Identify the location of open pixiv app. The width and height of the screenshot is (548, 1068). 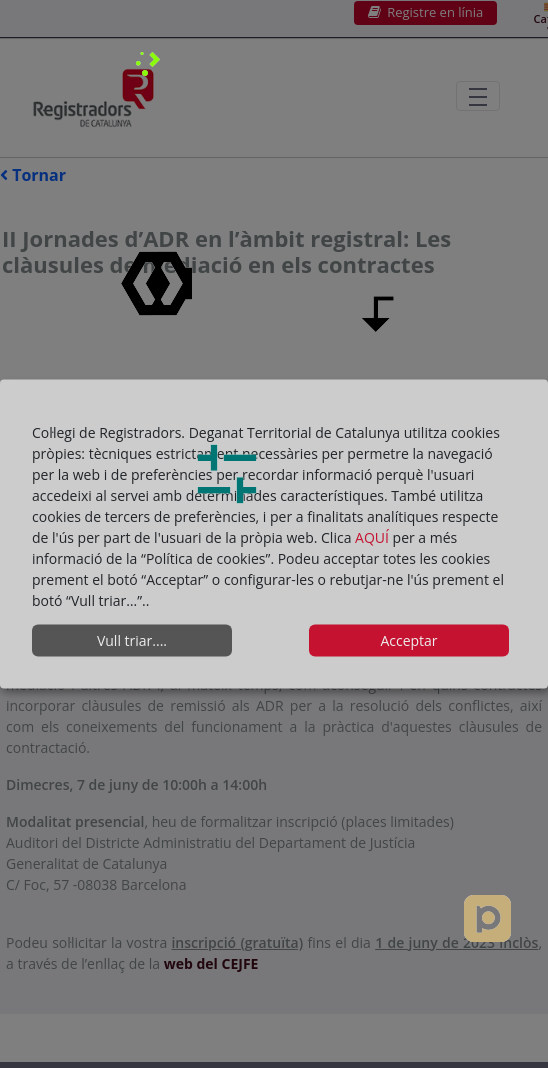
(487, 918).